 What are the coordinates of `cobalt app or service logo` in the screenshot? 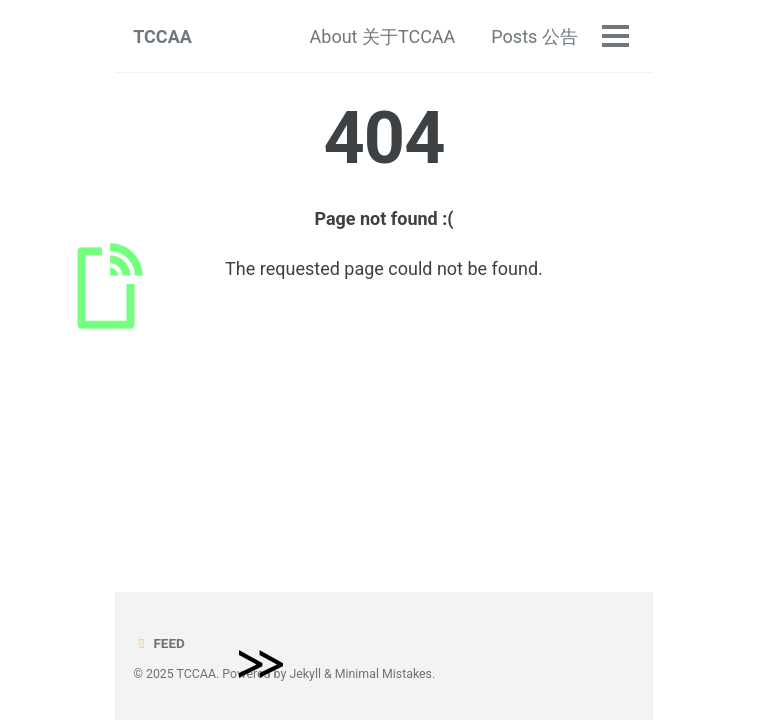 It's located at (261, 664).